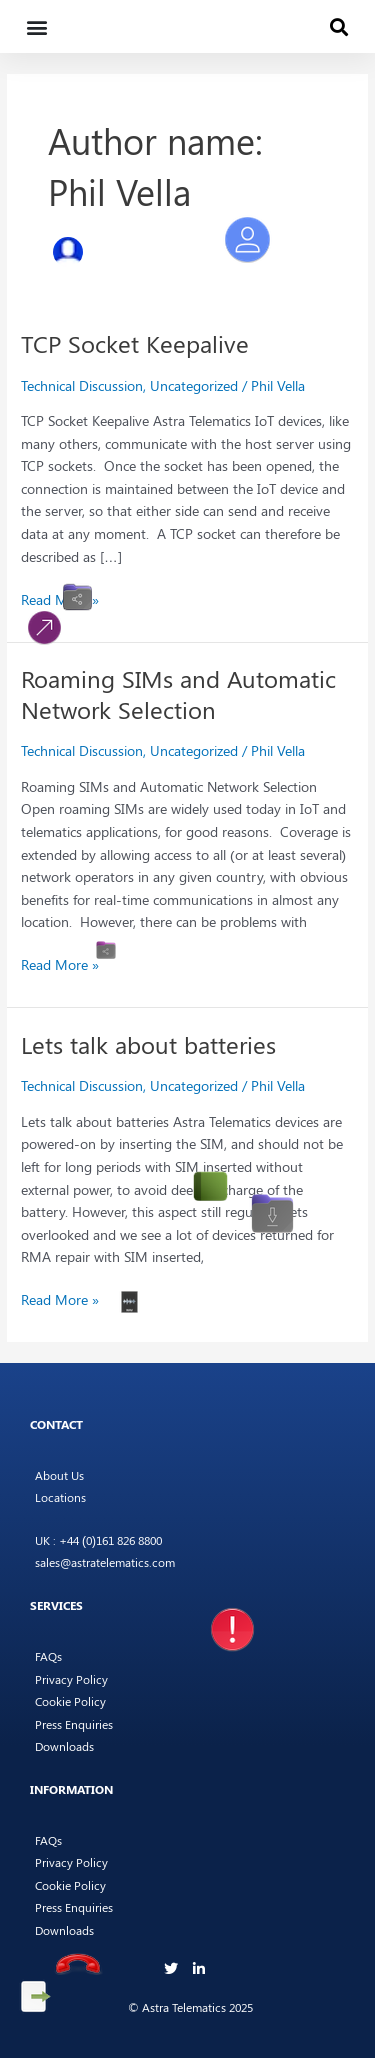 This screenshot has height=2058, width=375. What do you see at coordinates (210, 1185) in the screenshot?
I see `access your desktop folder` at bounding box center [210, 1185].